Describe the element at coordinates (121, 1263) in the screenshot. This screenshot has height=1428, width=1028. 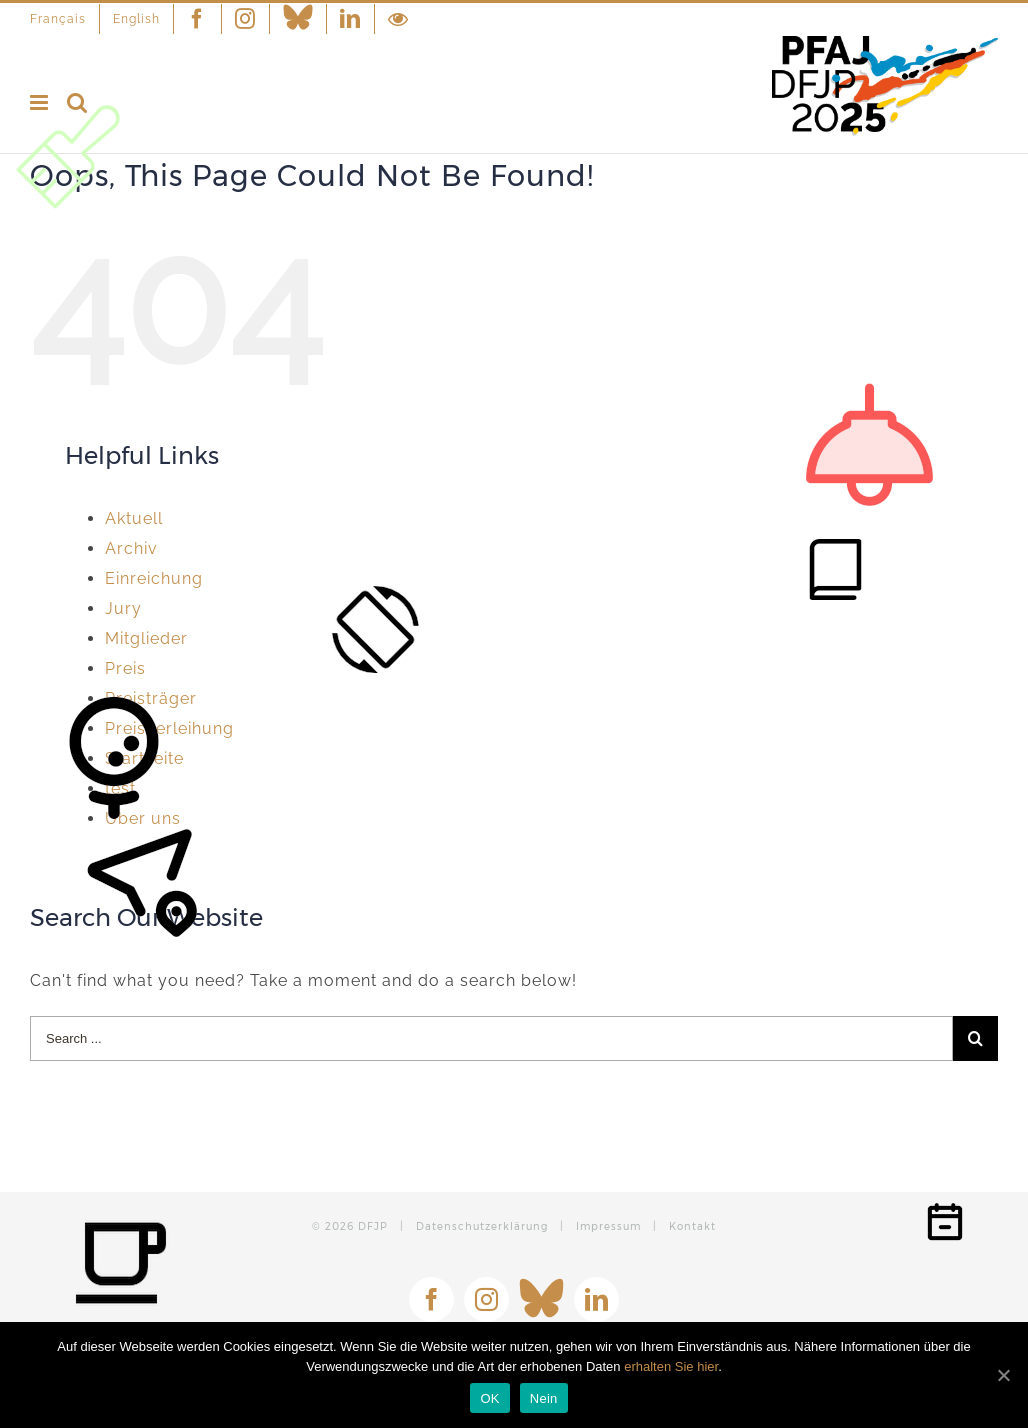
I see `find nearby coffee shops or cafes` at that location.